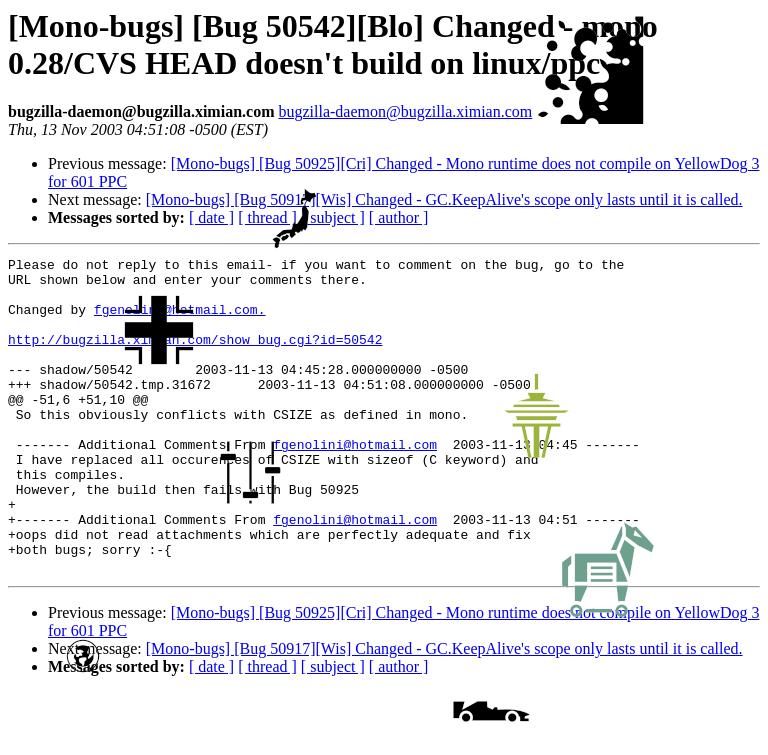  Describe the element at coordinates (536, 414) in the screenshot. I see `view Seattle location or destination` at that location.